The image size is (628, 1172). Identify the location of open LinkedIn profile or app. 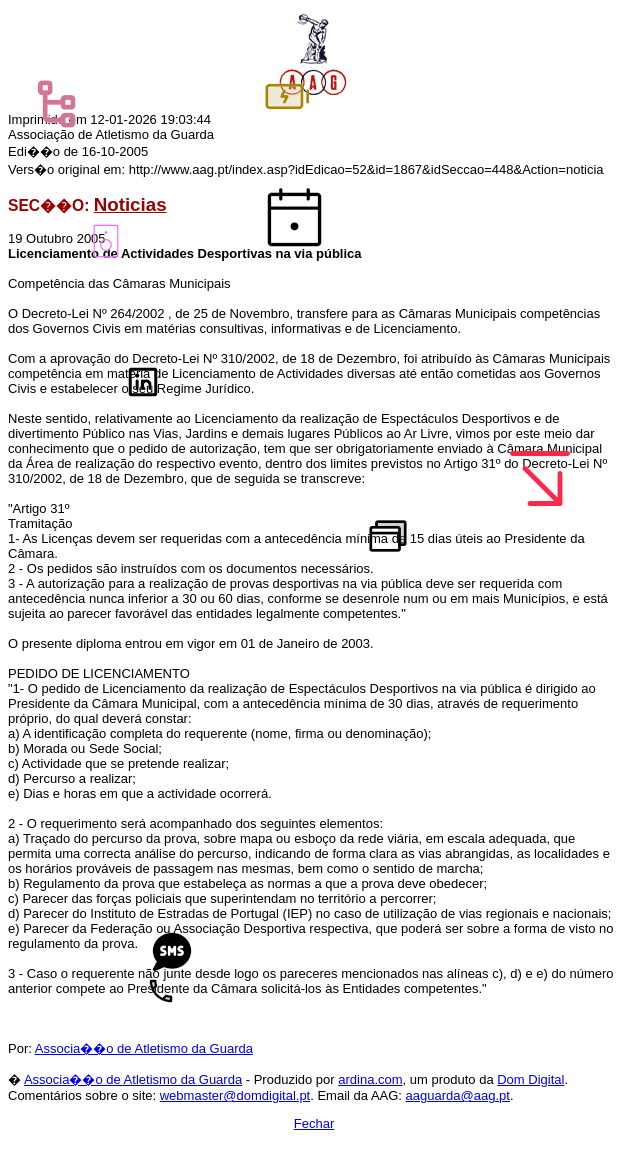
(143, 382).